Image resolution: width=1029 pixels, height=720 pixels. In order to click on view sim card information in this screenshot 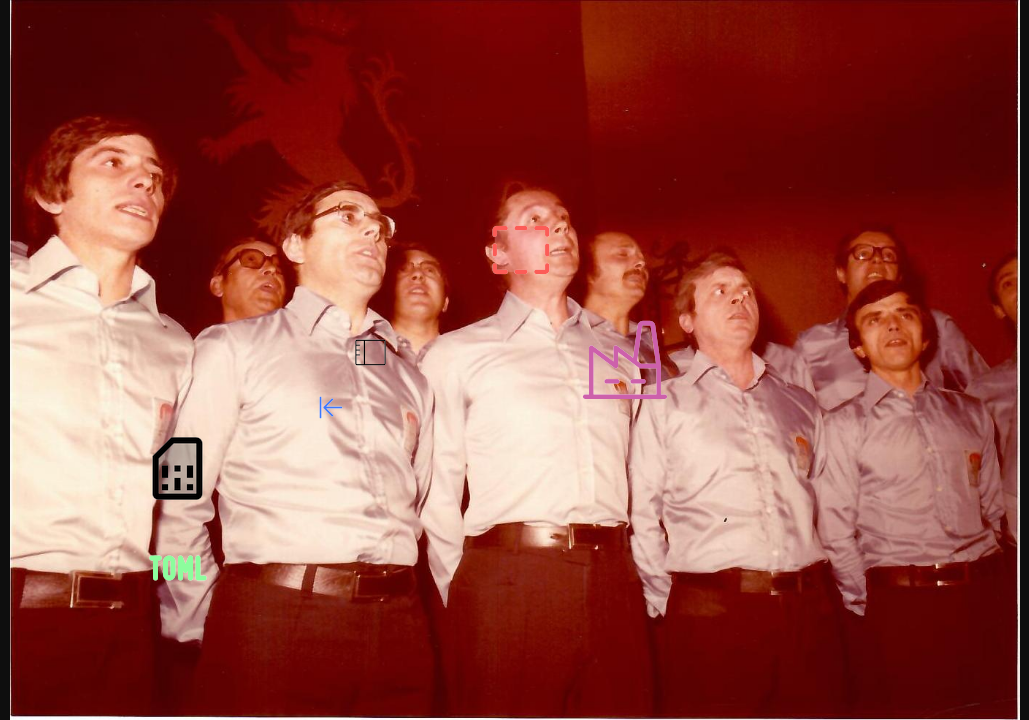, I will do `click(177, 468)`.